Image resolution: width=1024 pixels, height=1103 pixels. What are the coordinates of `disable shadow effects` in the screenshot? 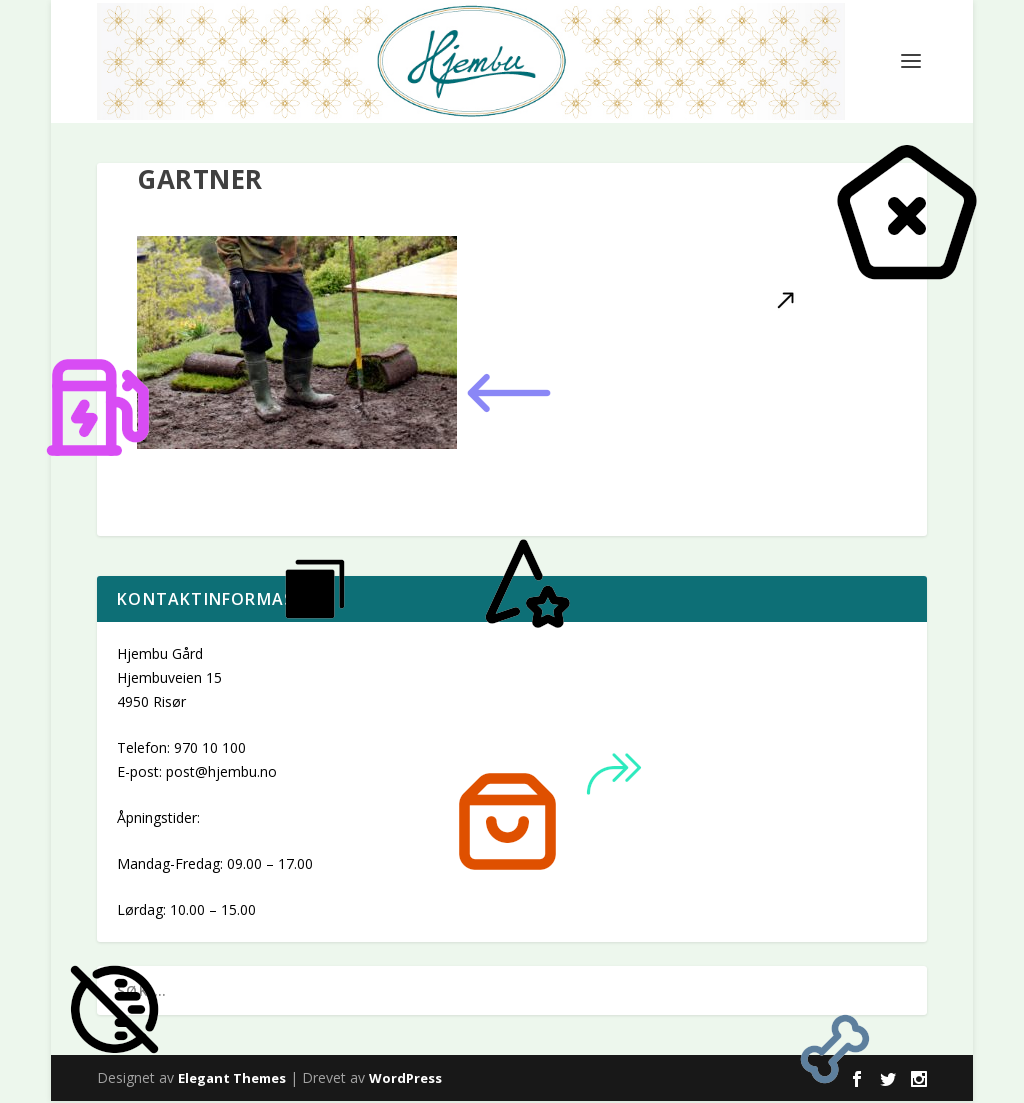 It's located at (114, 1009).